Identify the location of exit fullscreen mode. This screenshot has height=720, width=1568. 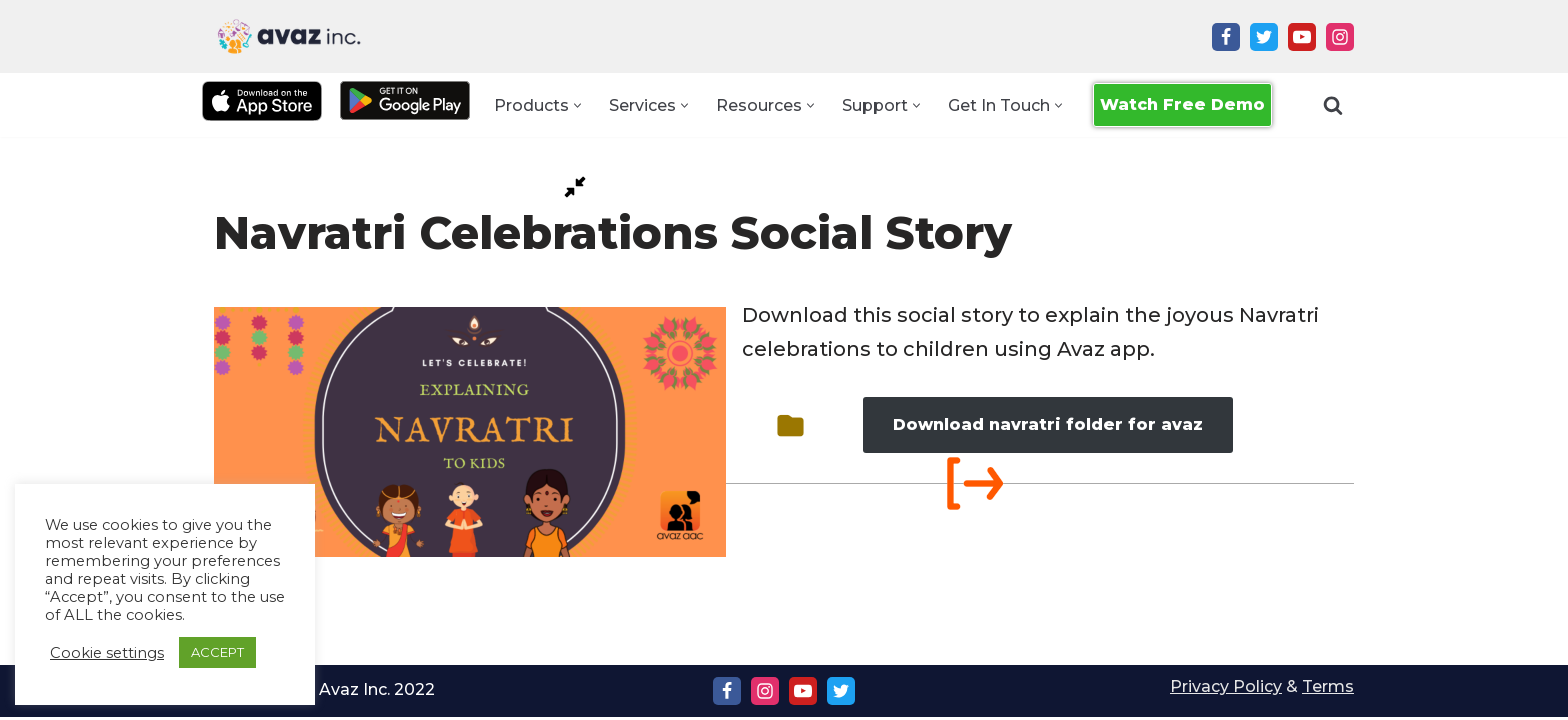
(575, 187).